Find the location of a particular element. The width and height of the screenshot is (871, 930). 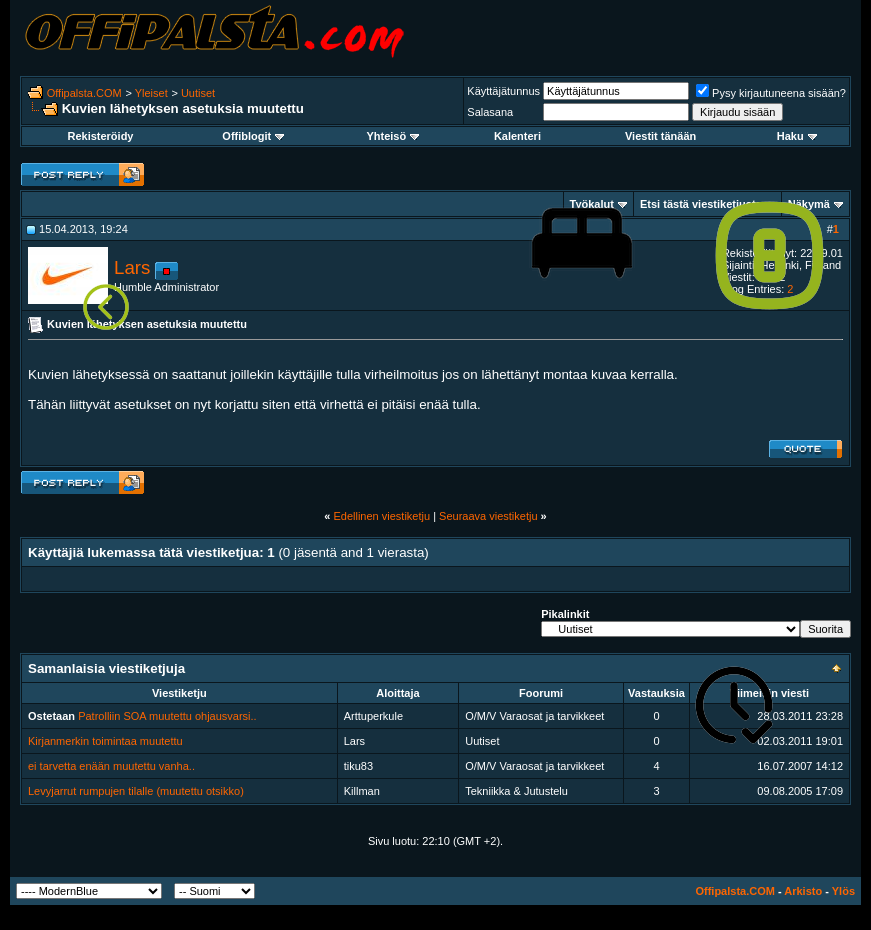

task or event completed on time is located at coordinates (734, 705).